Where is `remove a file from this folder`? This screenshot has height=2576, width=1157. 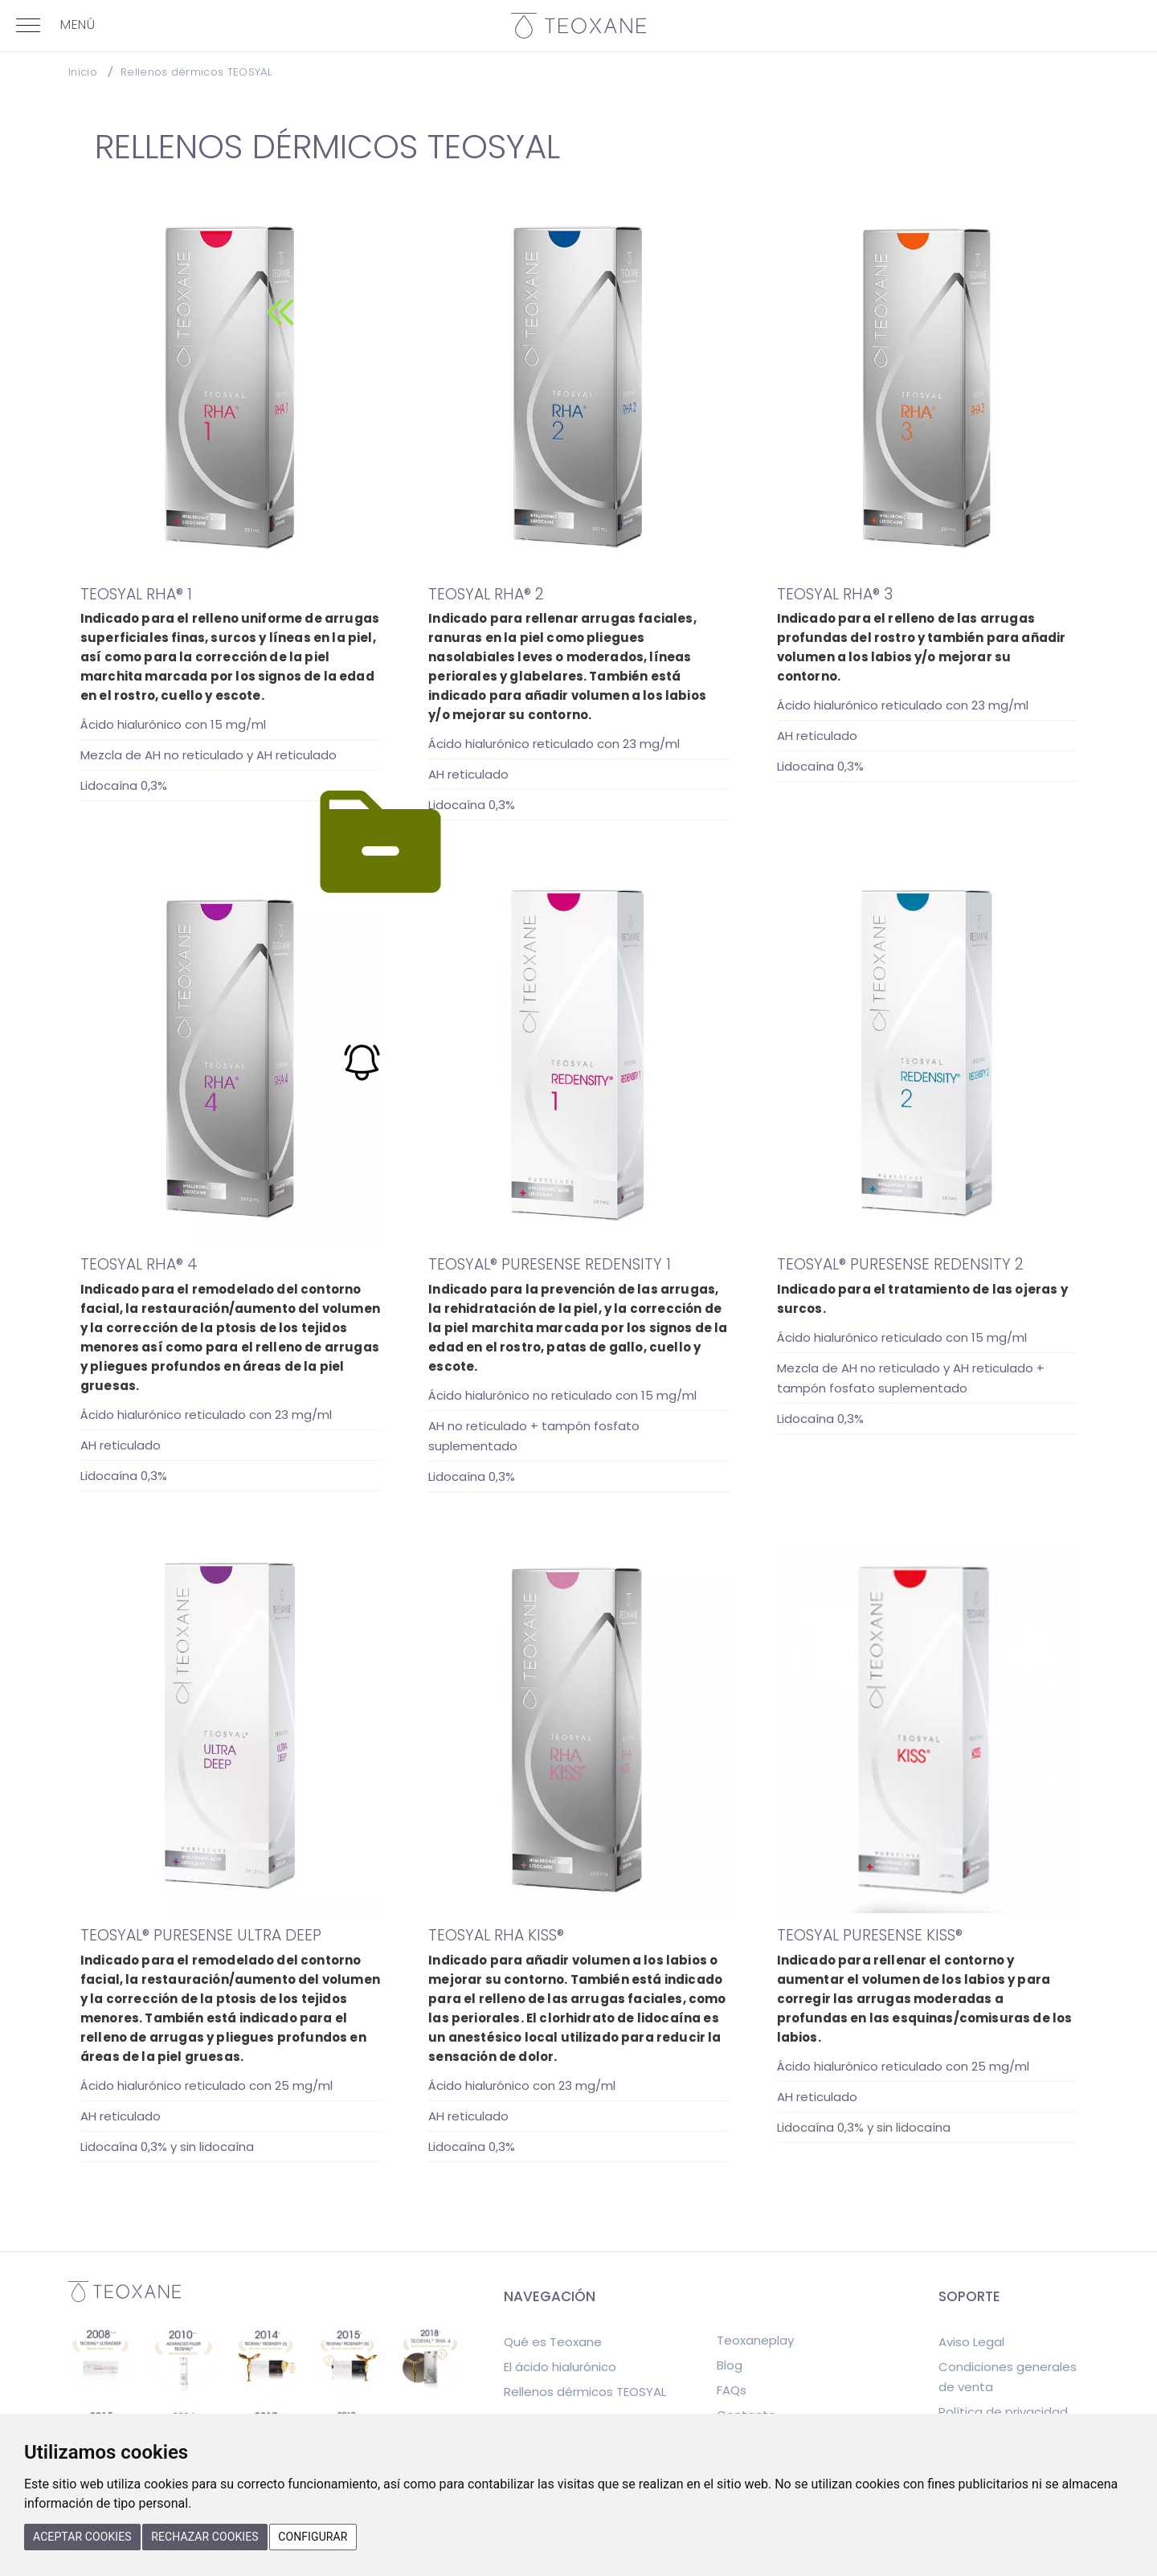 remove a file from this folder is located at coordinates (380, 841).